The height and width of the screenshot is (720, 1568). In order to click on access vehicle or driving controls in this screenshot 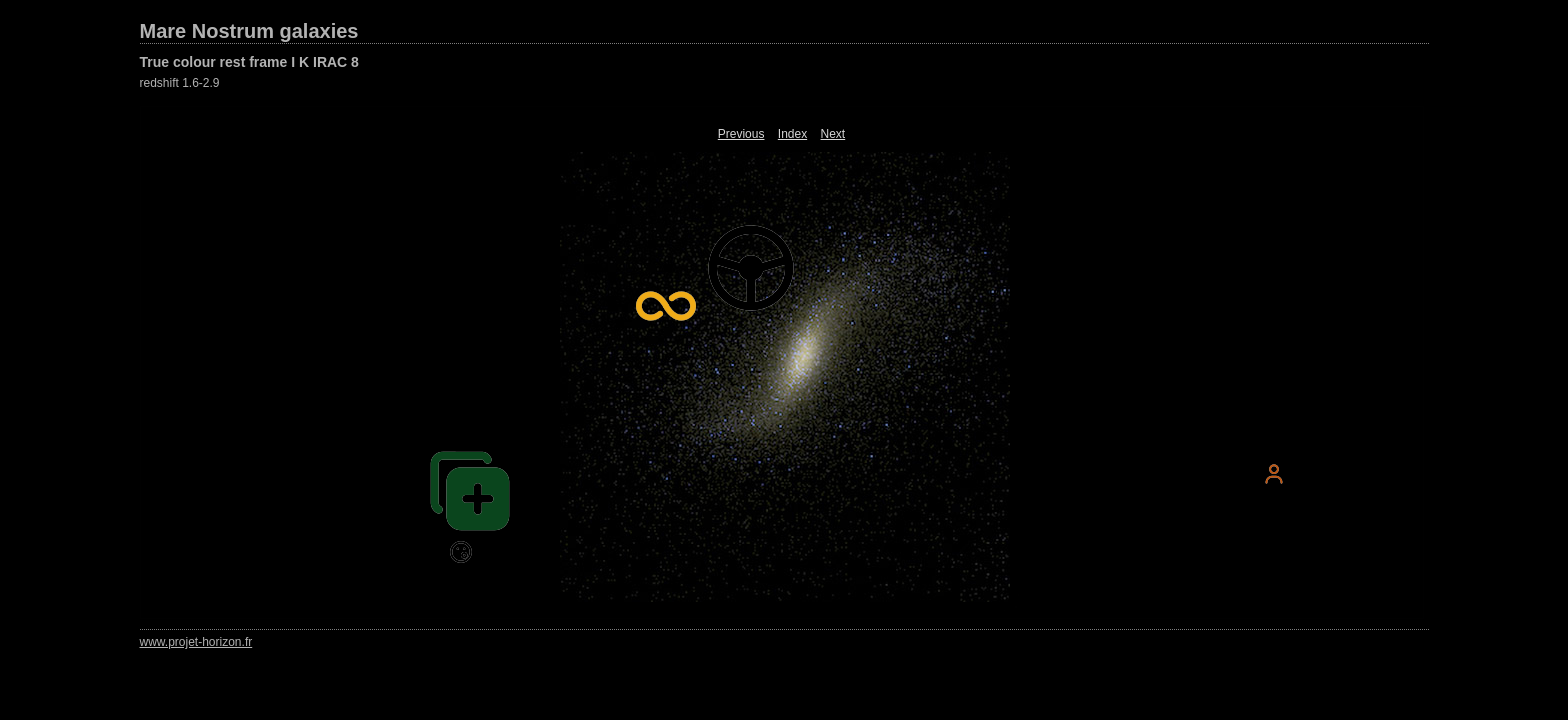, I will do `click(751, 268)`.